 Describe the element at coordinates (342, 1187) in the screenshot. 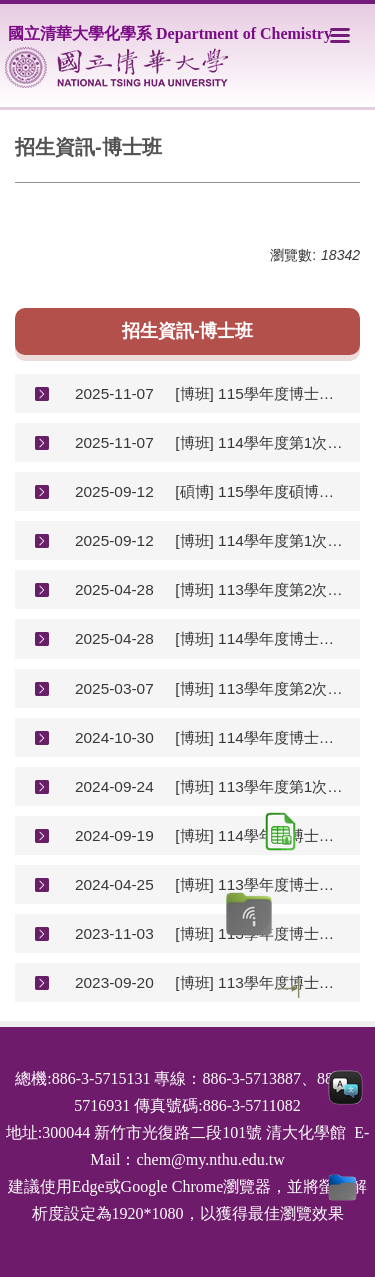

I see `drop files here to move them into this folder` at that location.